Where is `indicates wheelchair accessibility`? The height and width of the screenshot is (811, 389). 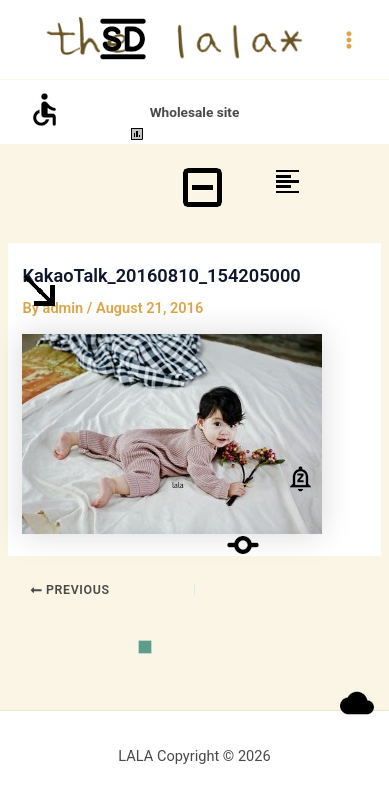 indicates wheelchair accessibility is located at coordinates (44, 109).